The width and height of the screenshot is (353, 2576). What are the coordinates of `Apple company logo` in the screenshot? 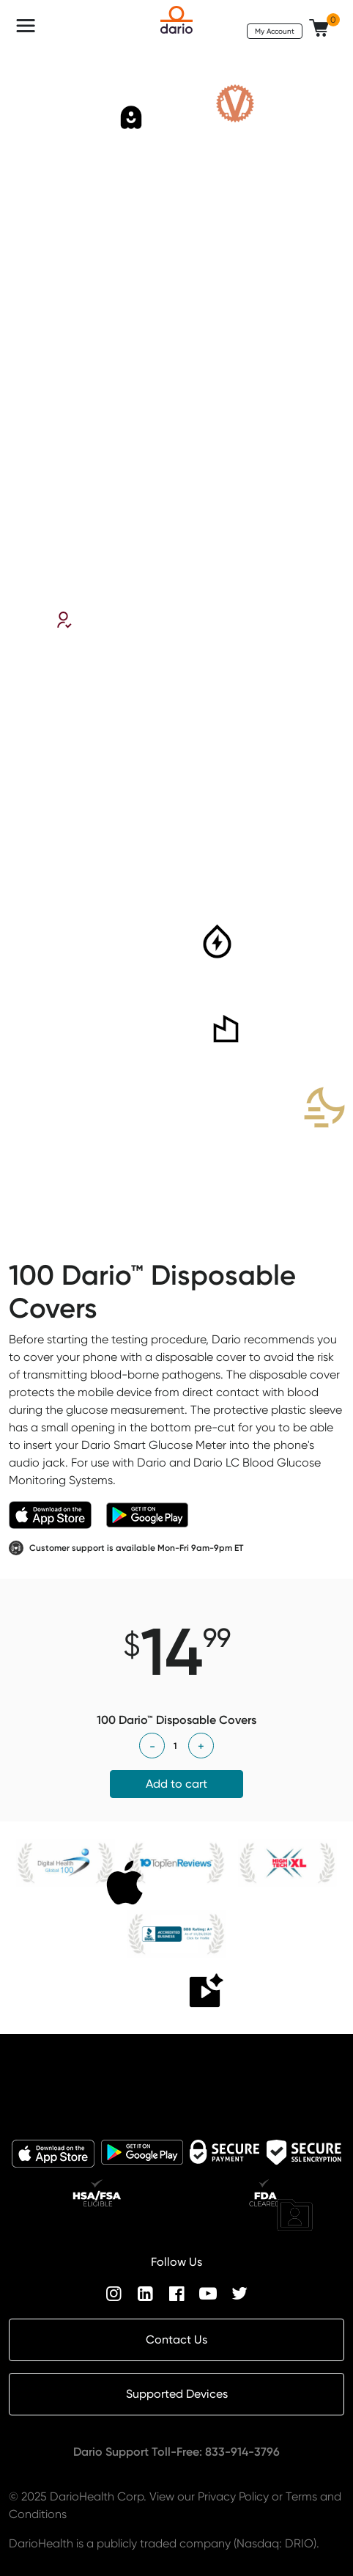 It's located at (125, 1882).